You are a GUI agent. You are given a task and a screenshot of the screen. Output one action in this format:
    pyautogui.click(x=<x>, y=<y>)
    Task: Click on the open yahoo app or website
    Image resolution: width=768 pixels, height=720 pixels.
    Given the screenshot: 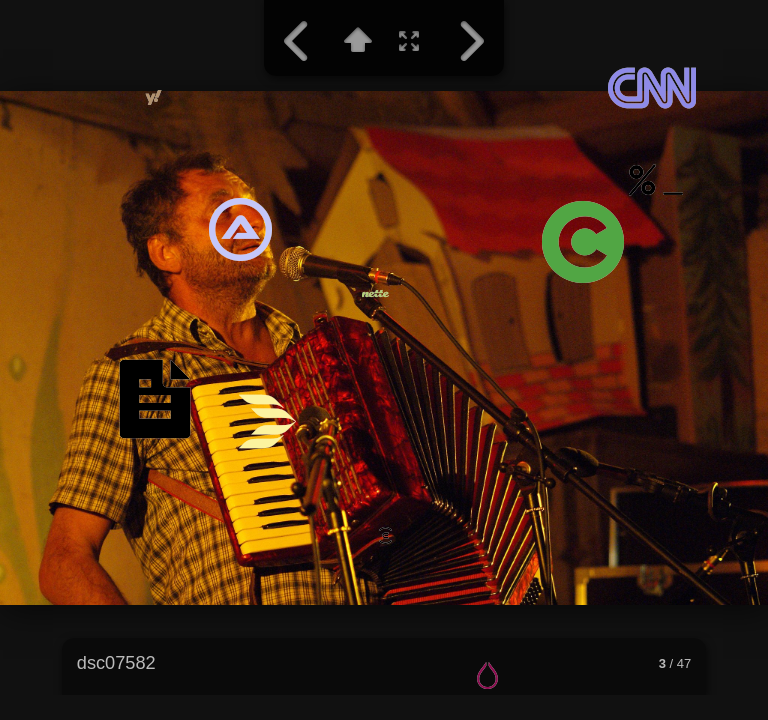 What is the action you would take?
    pyautogui.click(x=153, y=97)
    